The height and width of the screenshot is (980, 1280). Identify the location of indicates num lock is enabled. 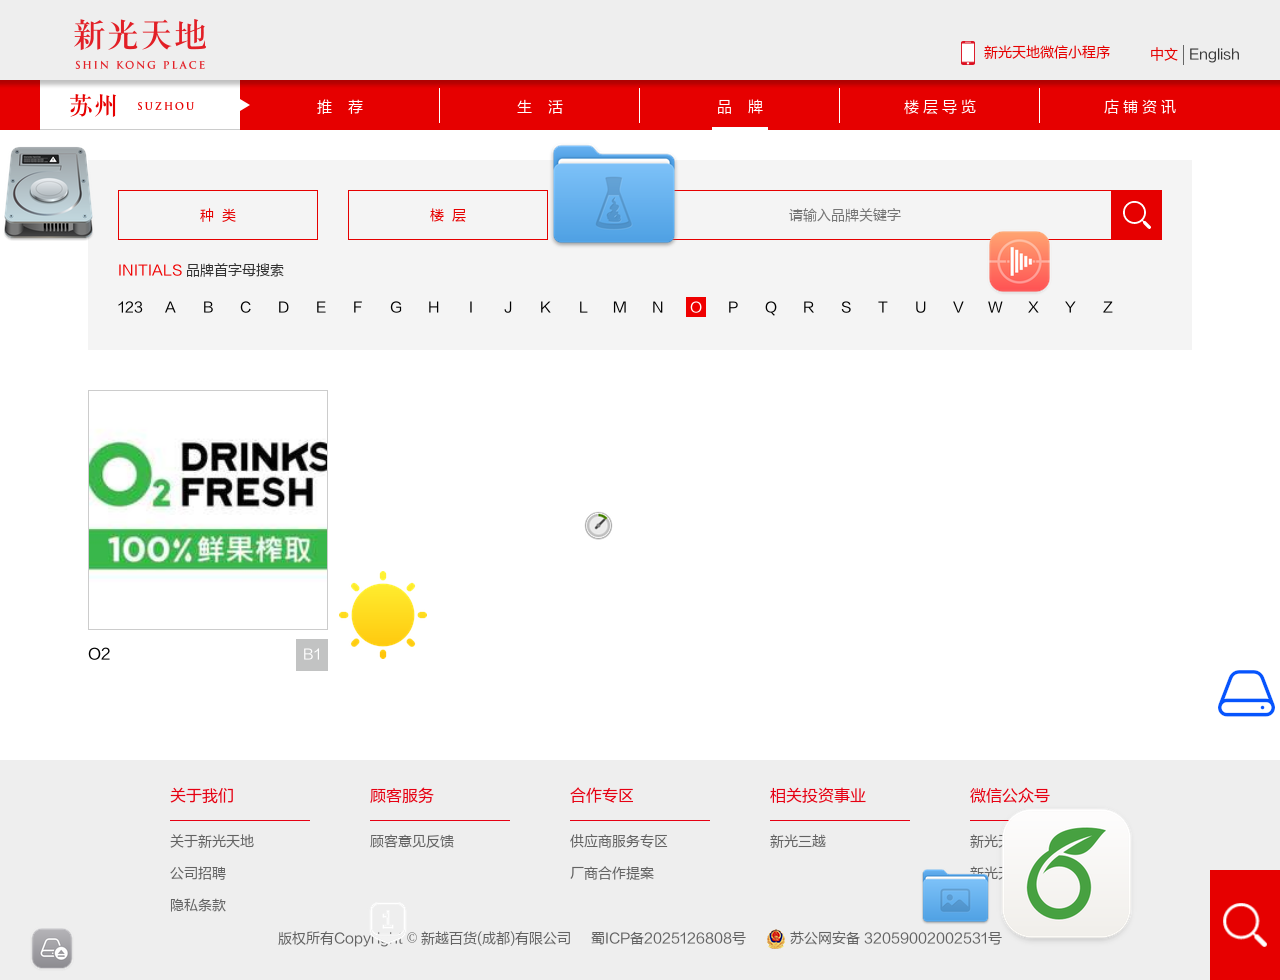
(388, 923).